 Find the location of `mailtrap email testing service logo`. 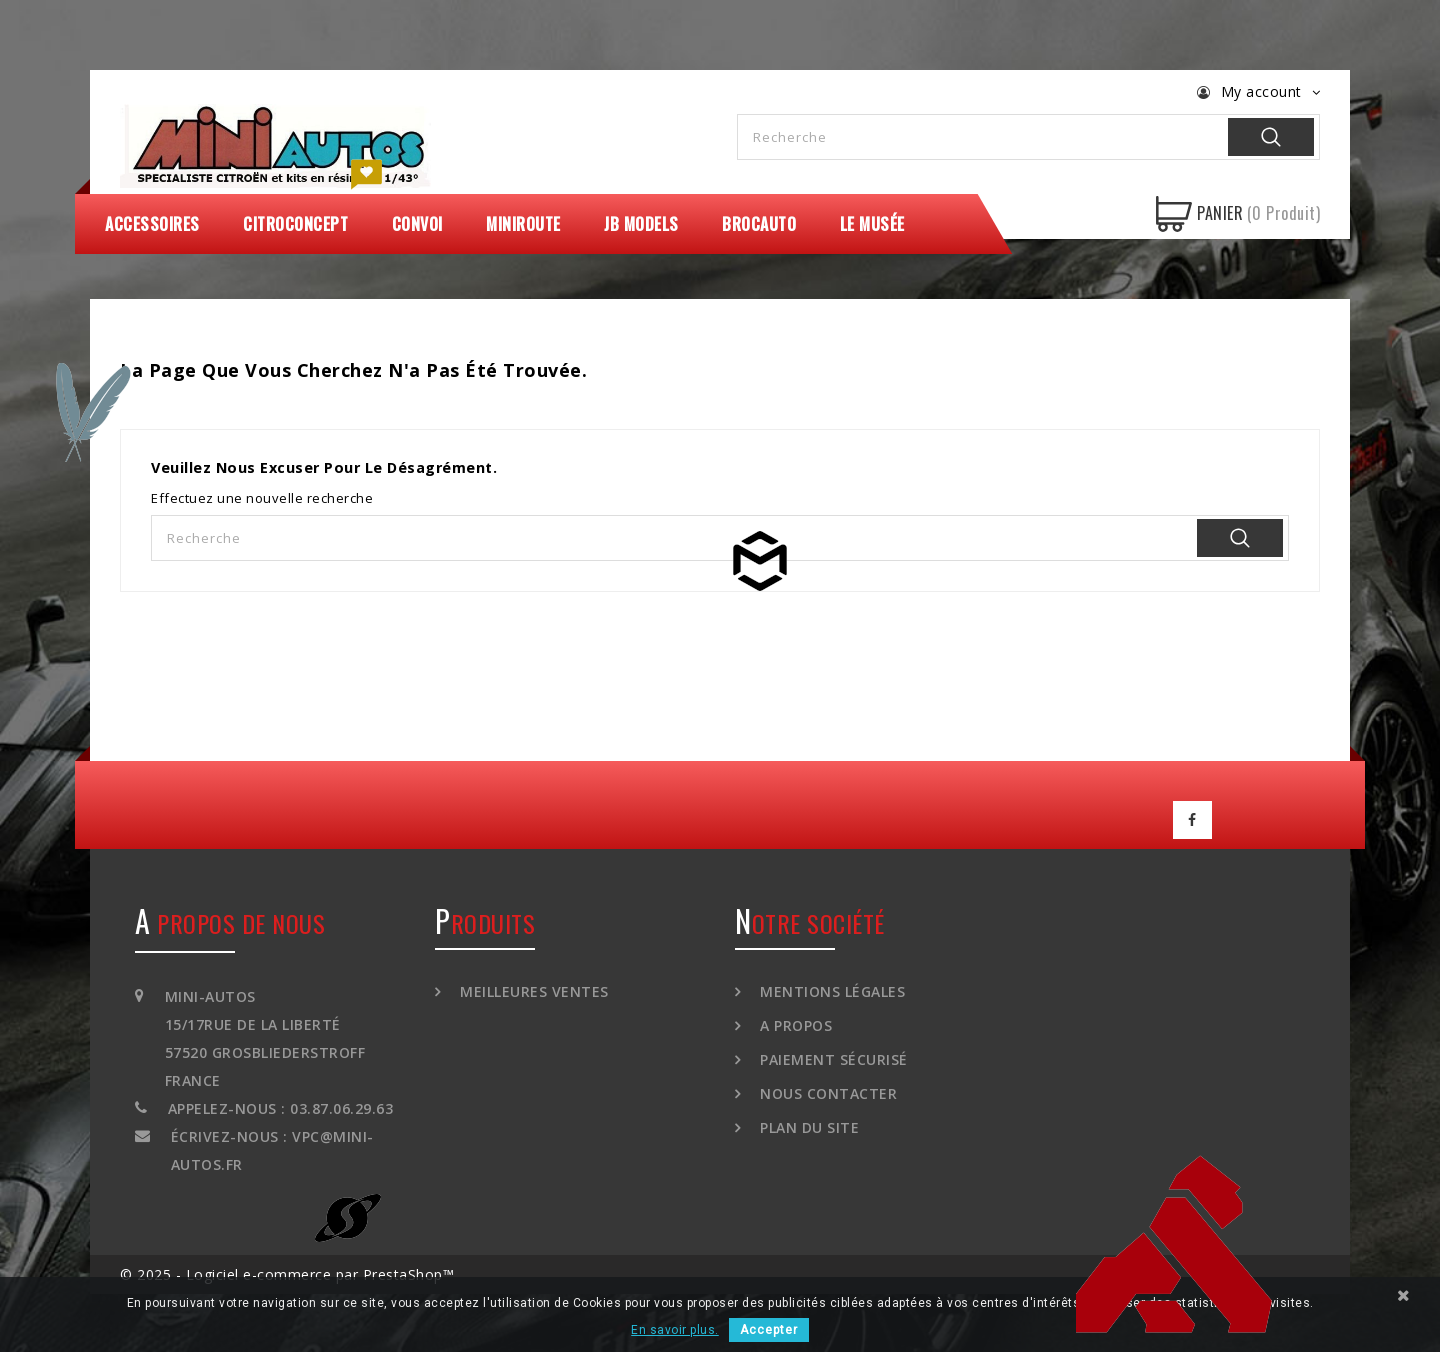

mailtrap email testing service logo is located at coordinates (760, 561).